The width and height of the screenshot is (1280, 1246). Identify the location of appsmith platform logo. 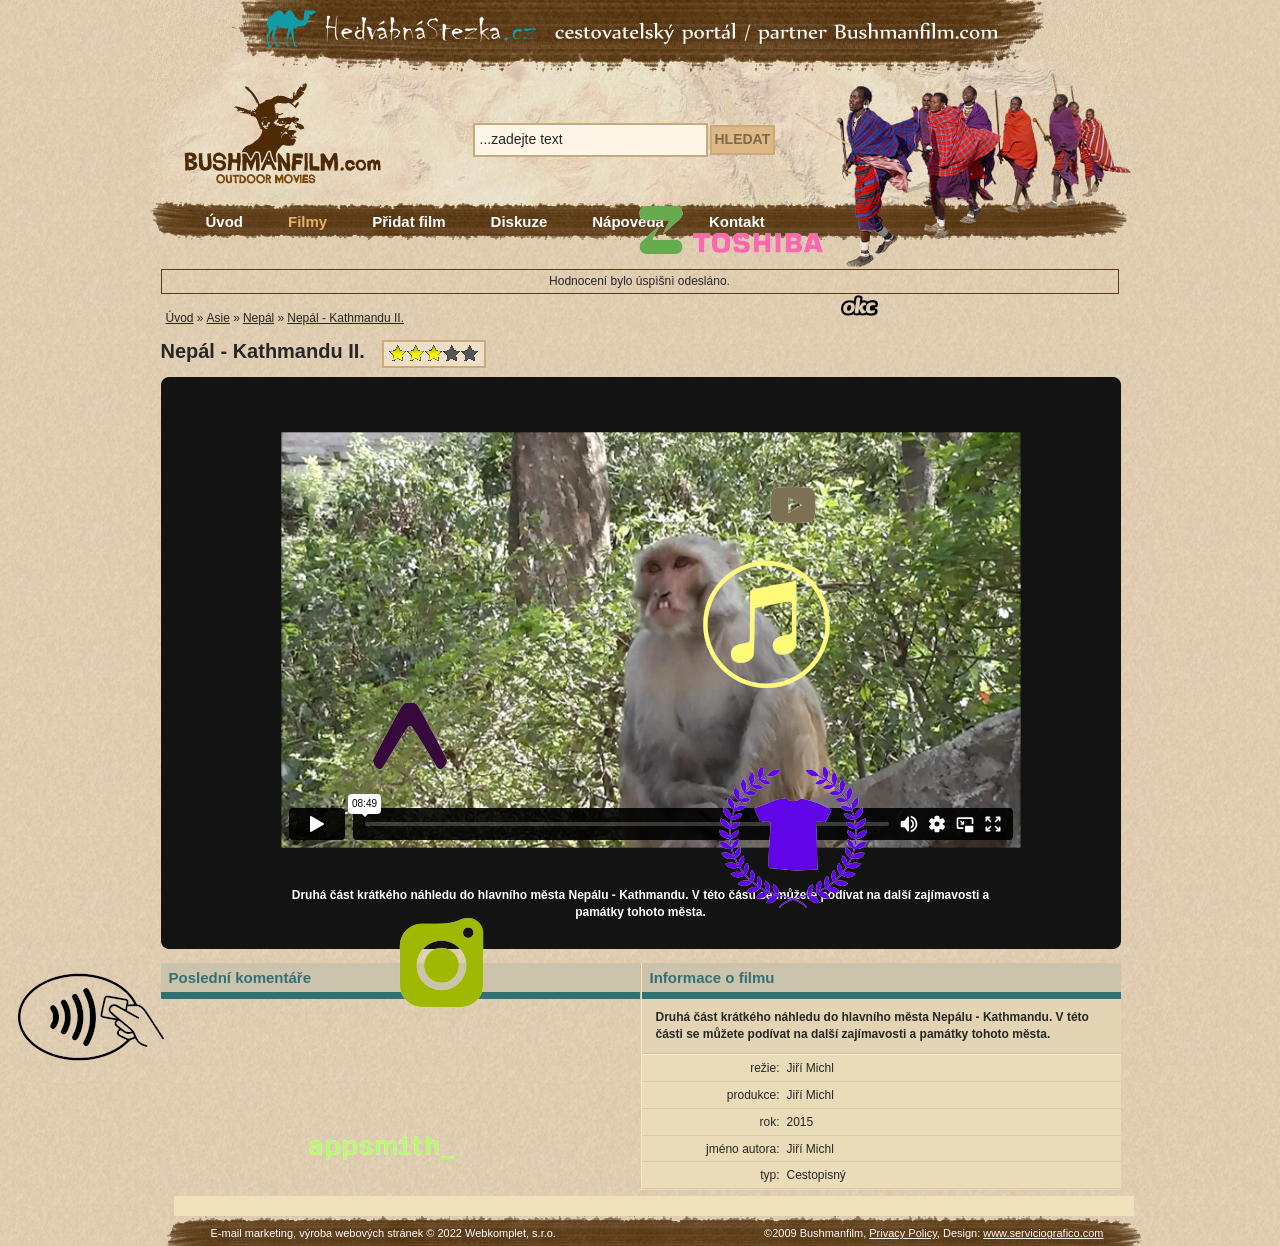
(381, 1147).